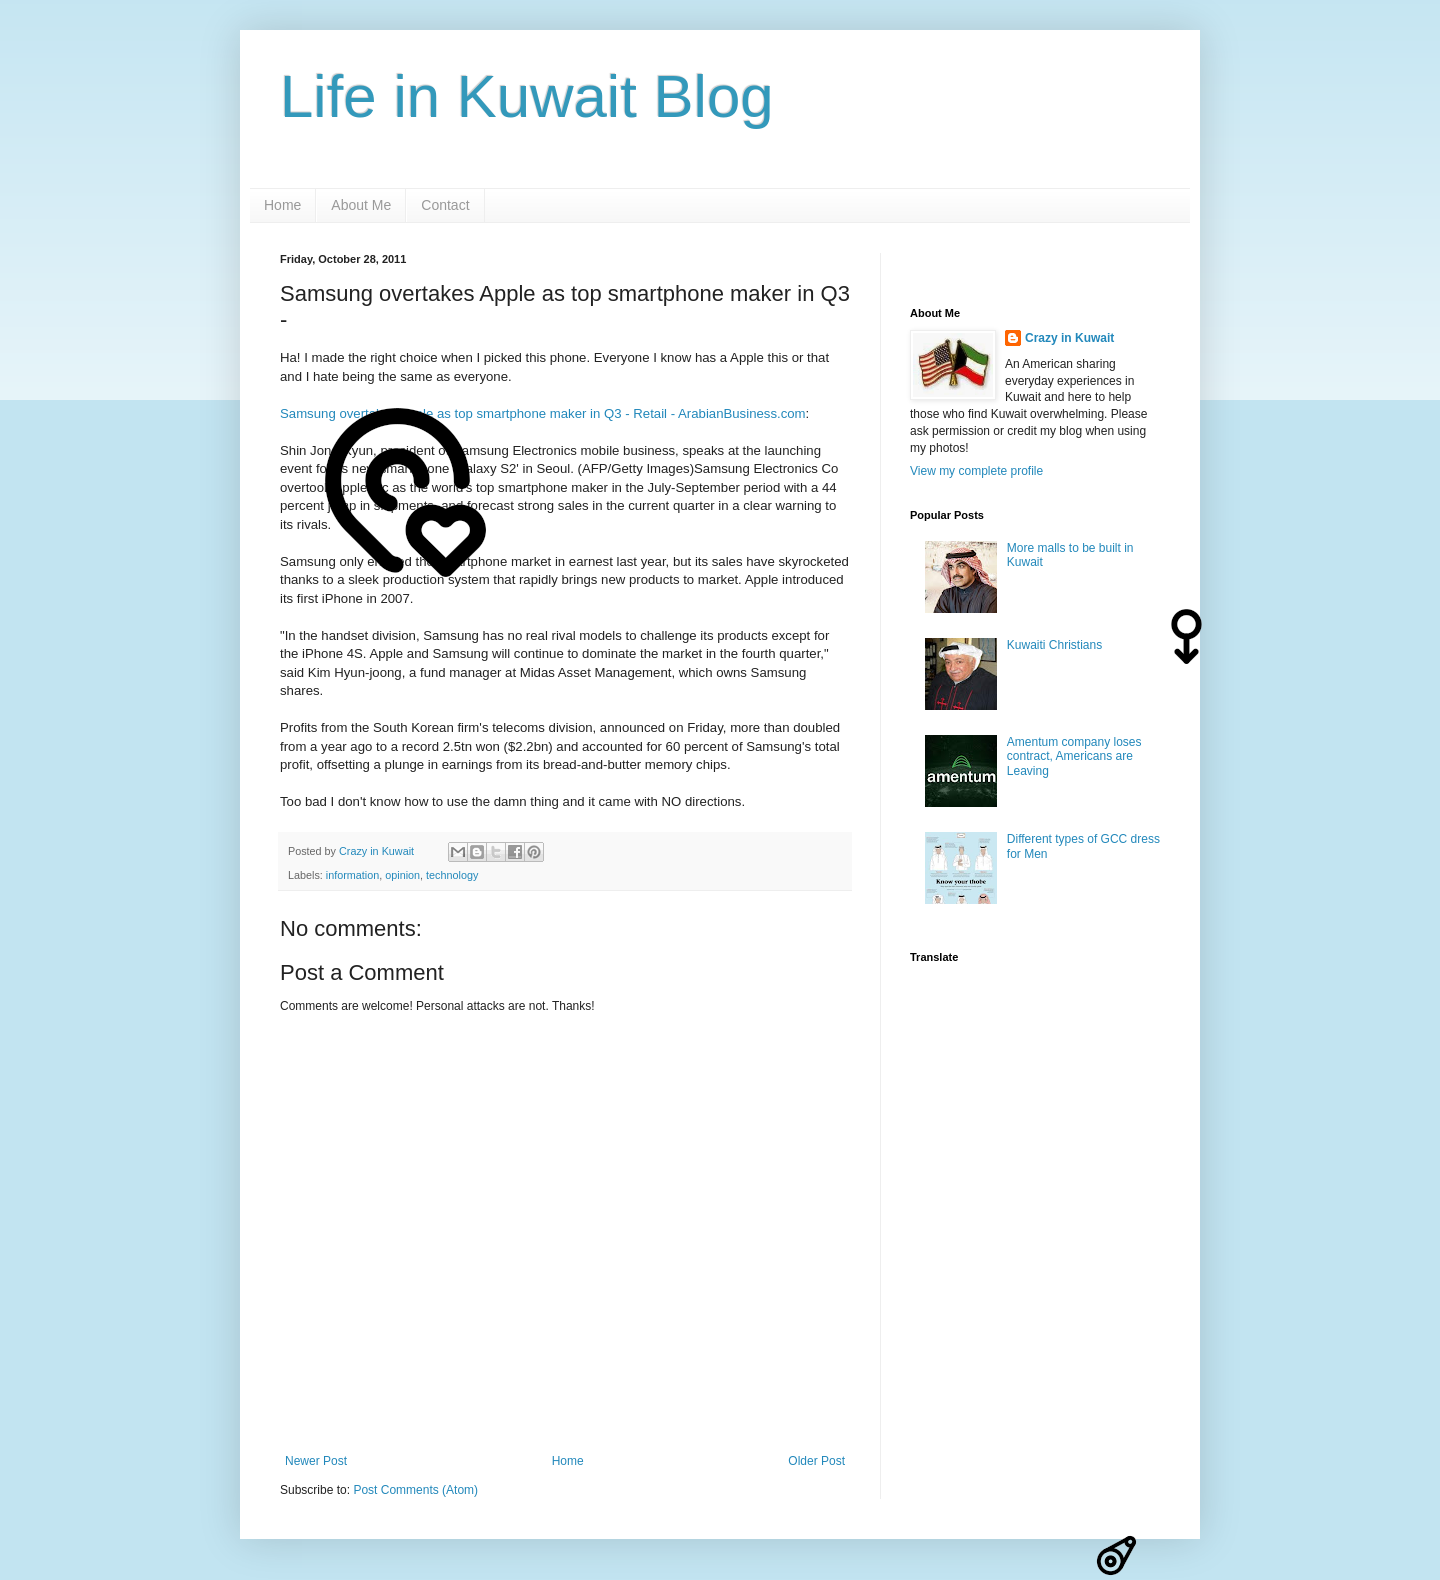 This screenshot has height=1580, width=1440. What do you see at coordinates (1116, 1555) in the screenshot?
I see `view digital assets or resources` at bounding box center [1116, 1555].